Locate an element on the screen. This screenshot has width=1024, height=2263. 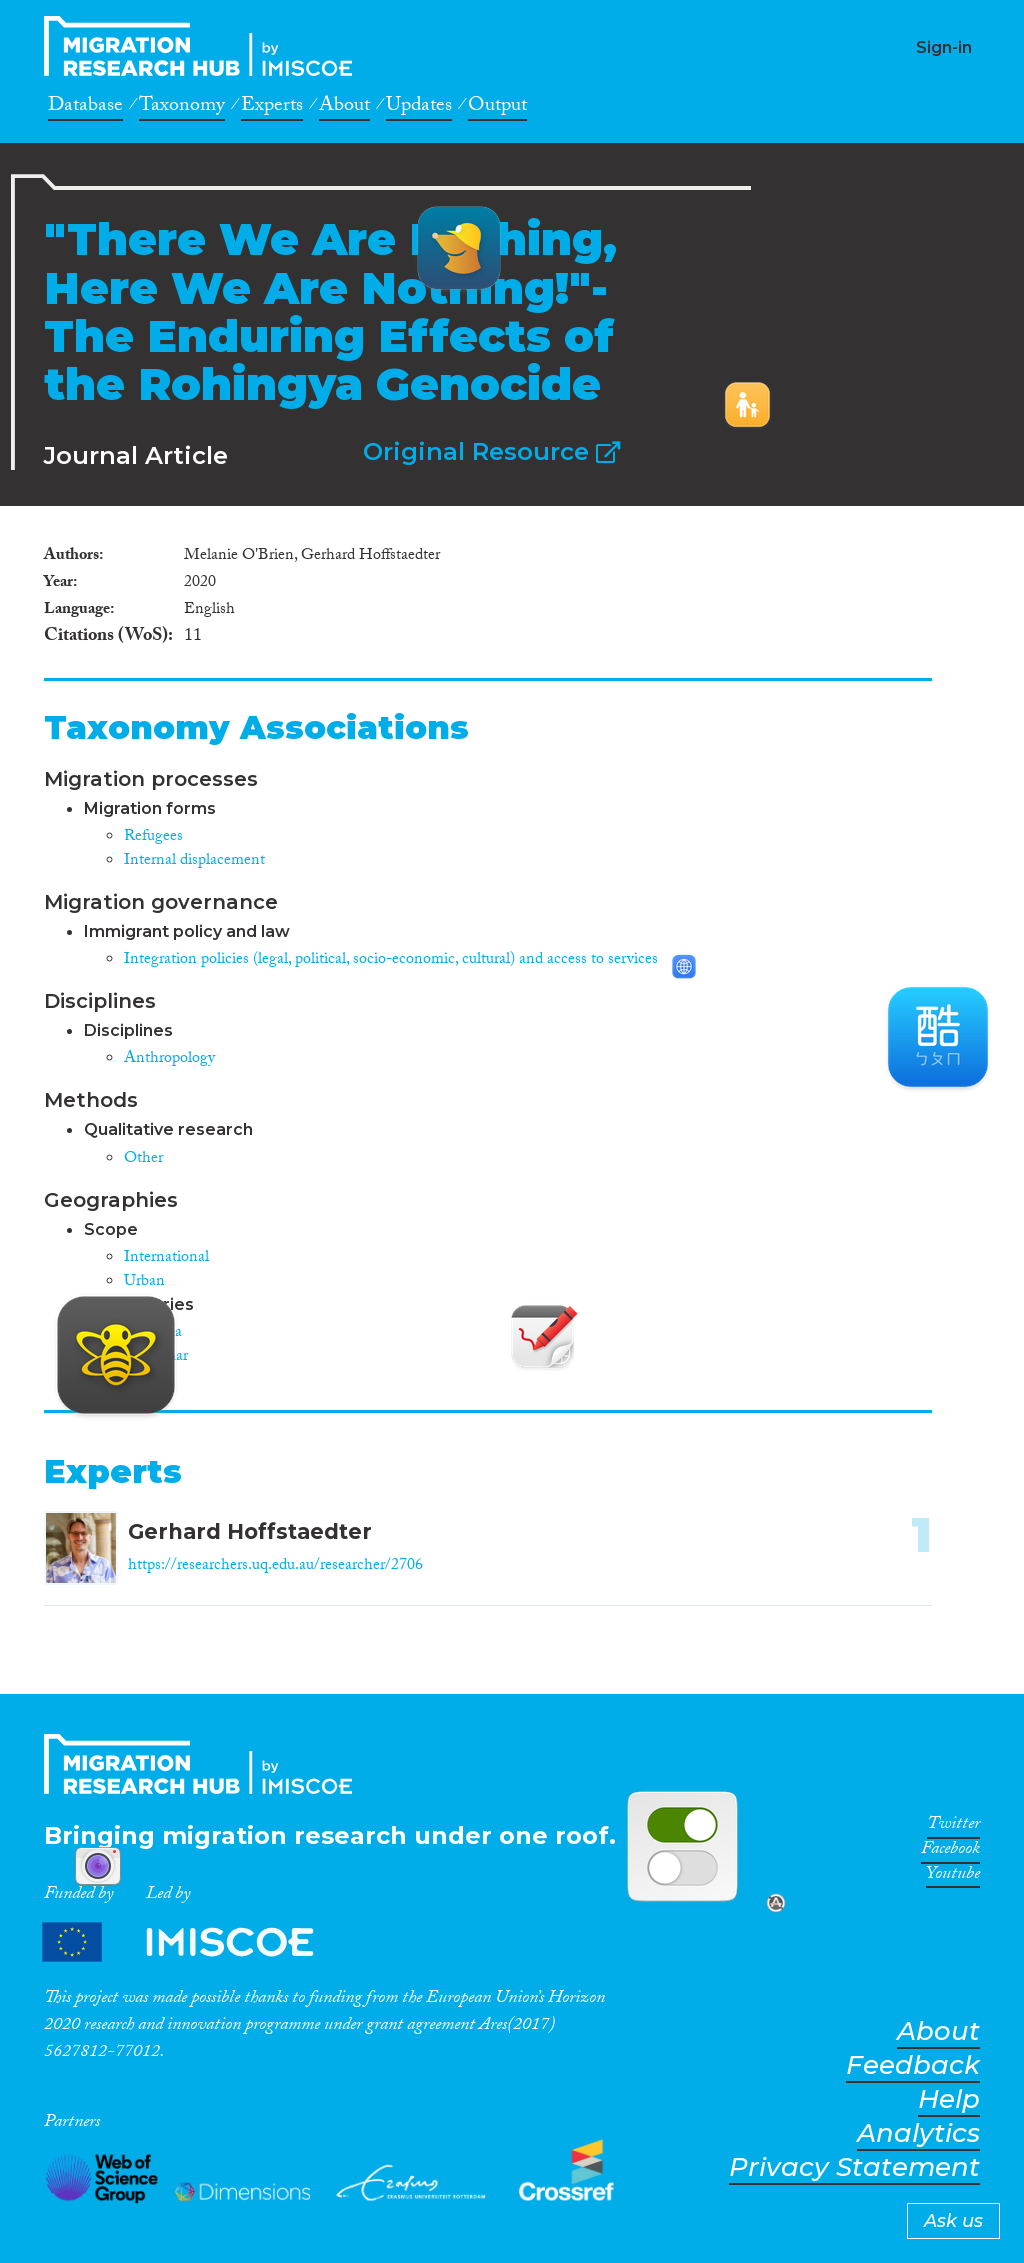
open language & region settings is located at coordinates (684, 967).